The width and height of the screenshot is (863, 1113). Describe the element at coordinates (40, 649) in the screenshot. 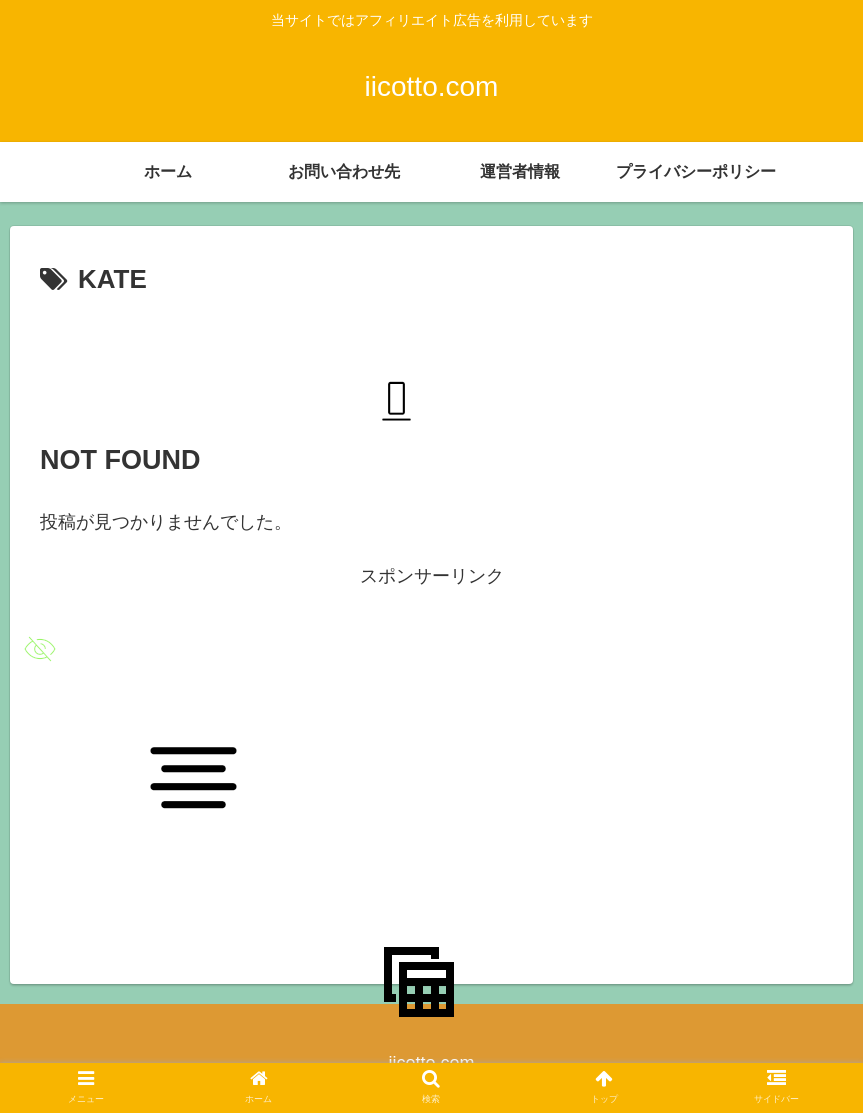

I see `hide password or sensitive content` at that location.